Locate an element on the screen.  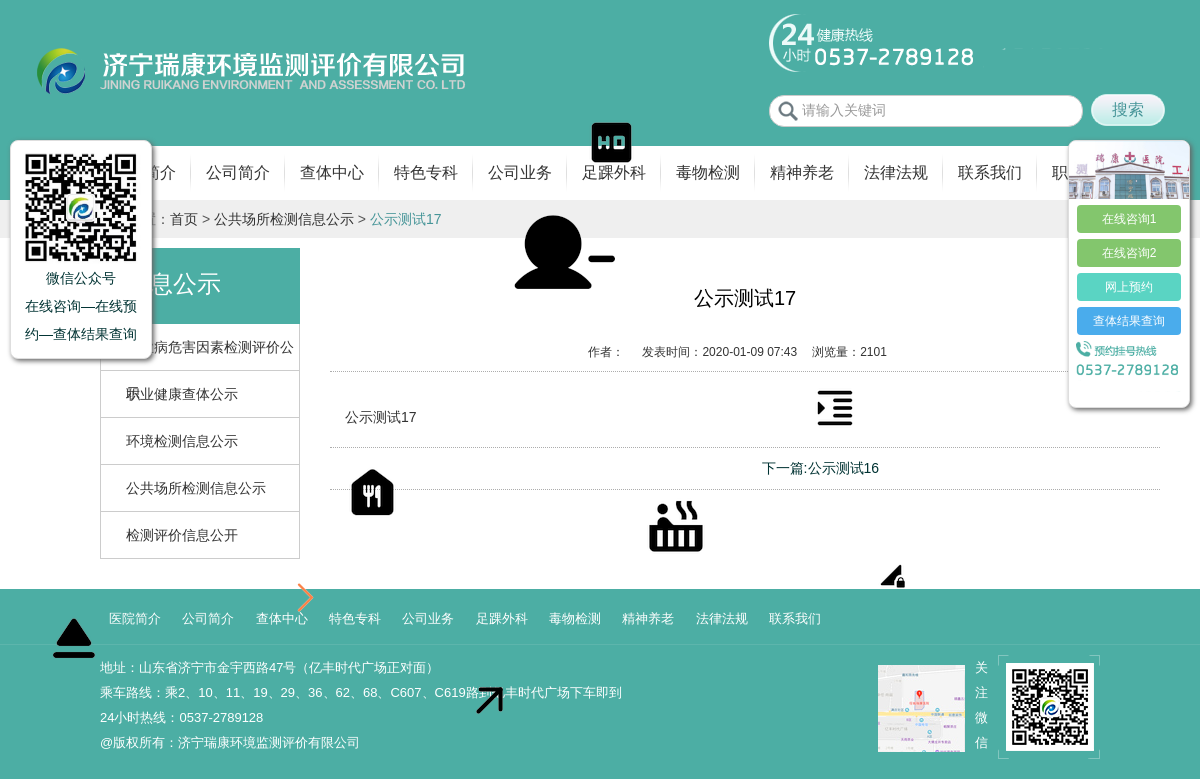
remove a user or contact is located at coordinates (561, 255).